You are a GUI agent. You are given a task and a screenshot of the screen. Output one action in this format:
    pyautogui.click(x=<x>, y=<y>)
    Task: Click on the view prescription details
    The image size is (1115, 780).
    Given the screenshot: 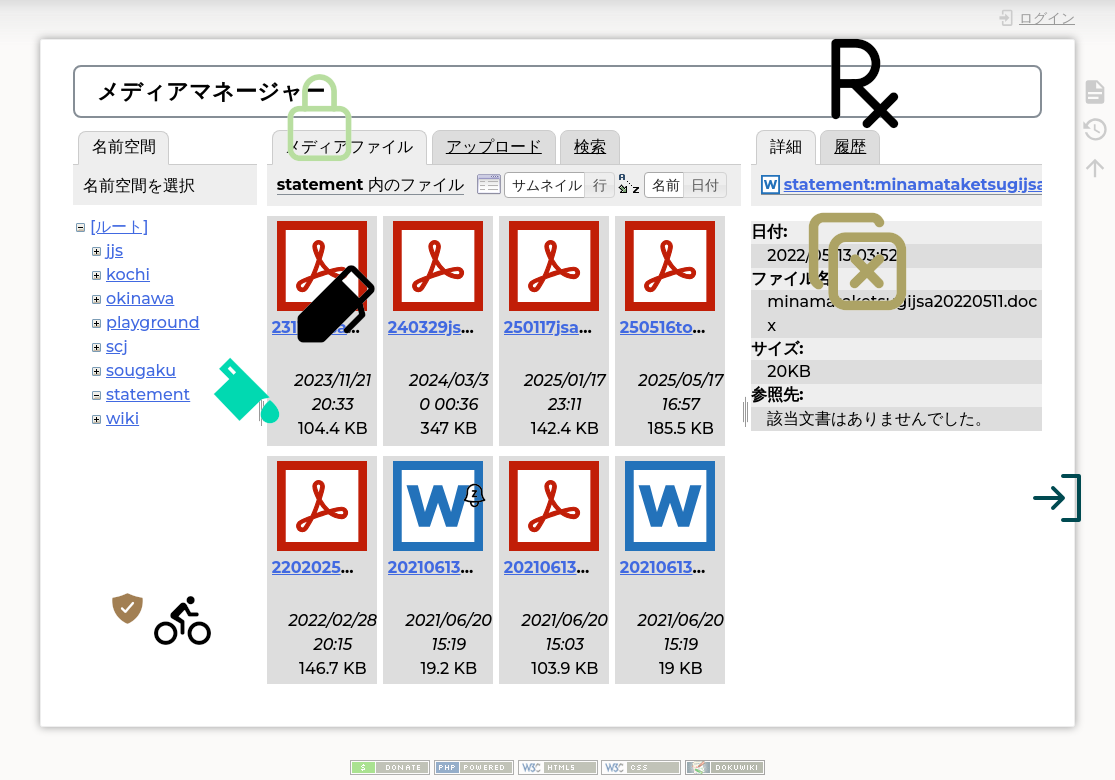 What is the action you would take?
    pyautogui.click(x=862, y=83)
    